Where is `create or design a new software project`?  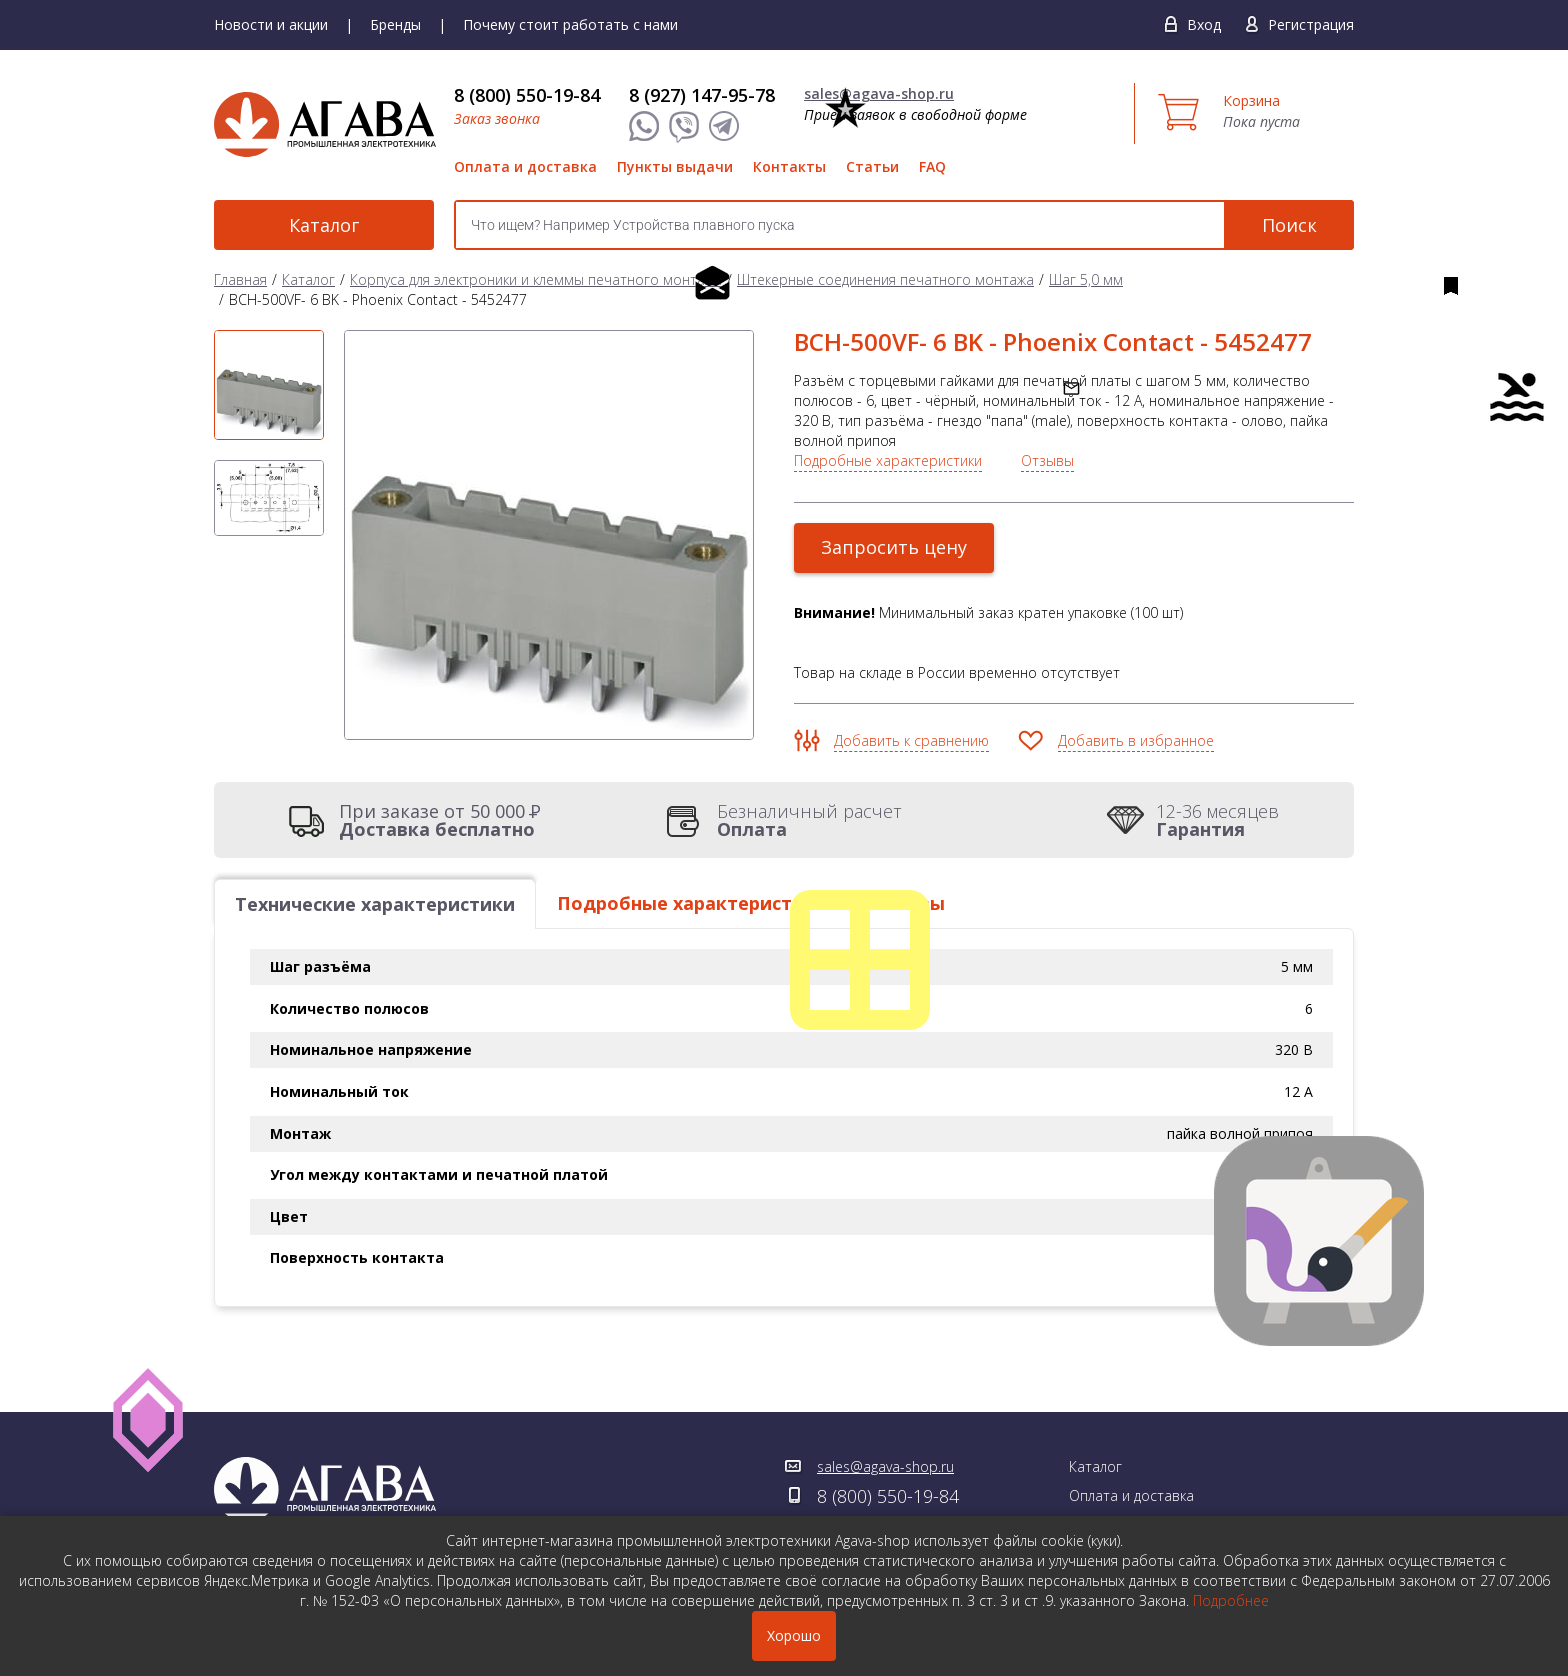 create or design a new software project is located at coordinates (1319, 1241).